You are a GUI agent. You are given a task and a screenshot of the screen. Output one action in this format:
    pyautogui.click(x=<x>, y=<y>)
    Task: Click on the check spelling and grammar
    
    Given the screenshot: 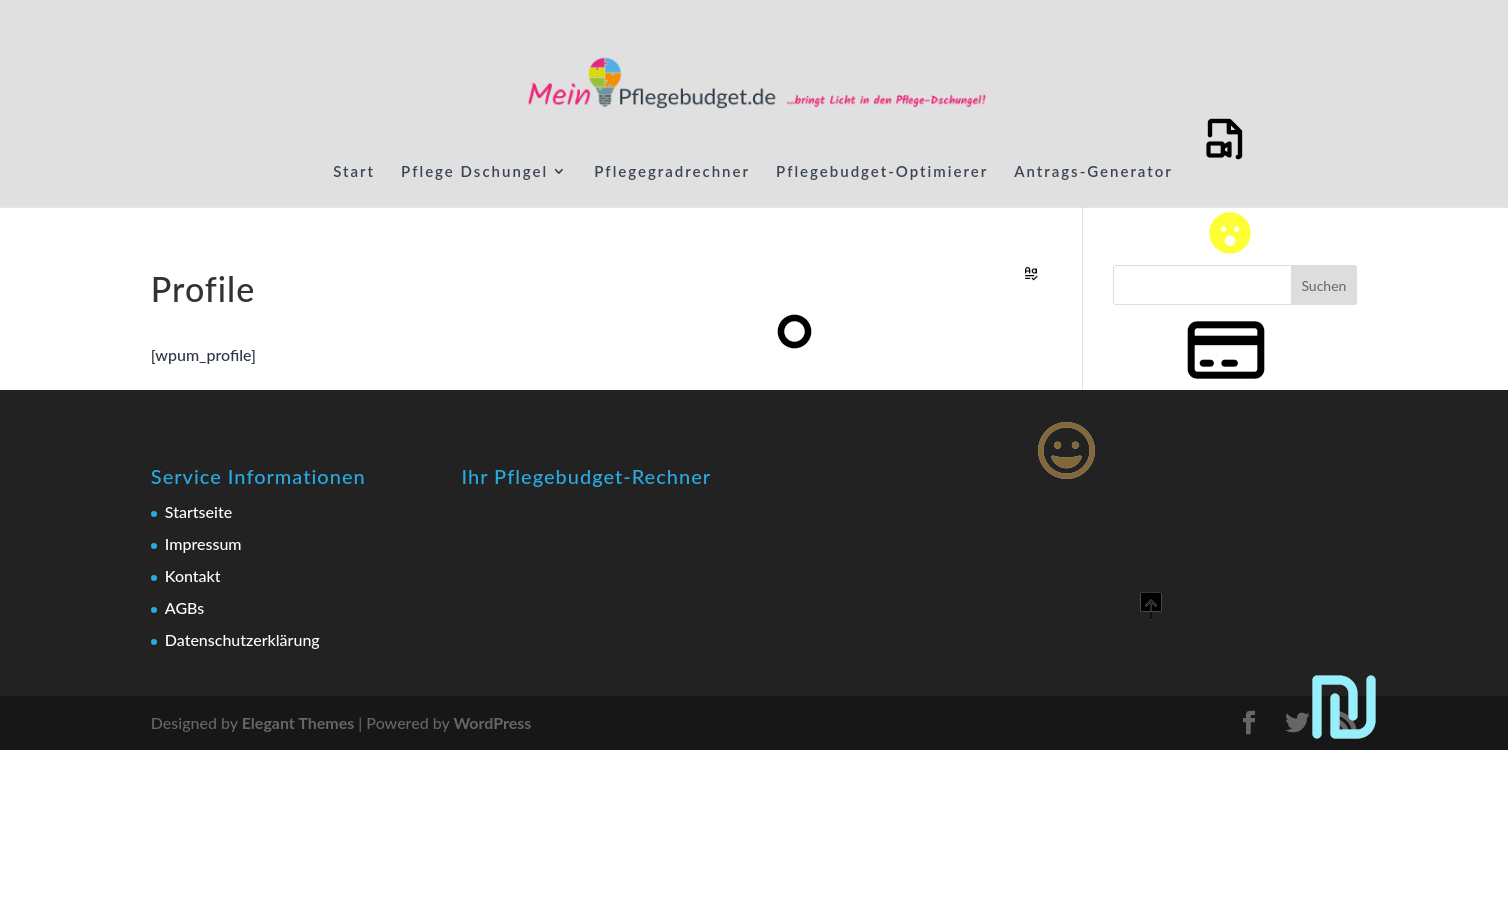 What is the action you would take?
    pyautogui.click(x=1031, y=273)
    